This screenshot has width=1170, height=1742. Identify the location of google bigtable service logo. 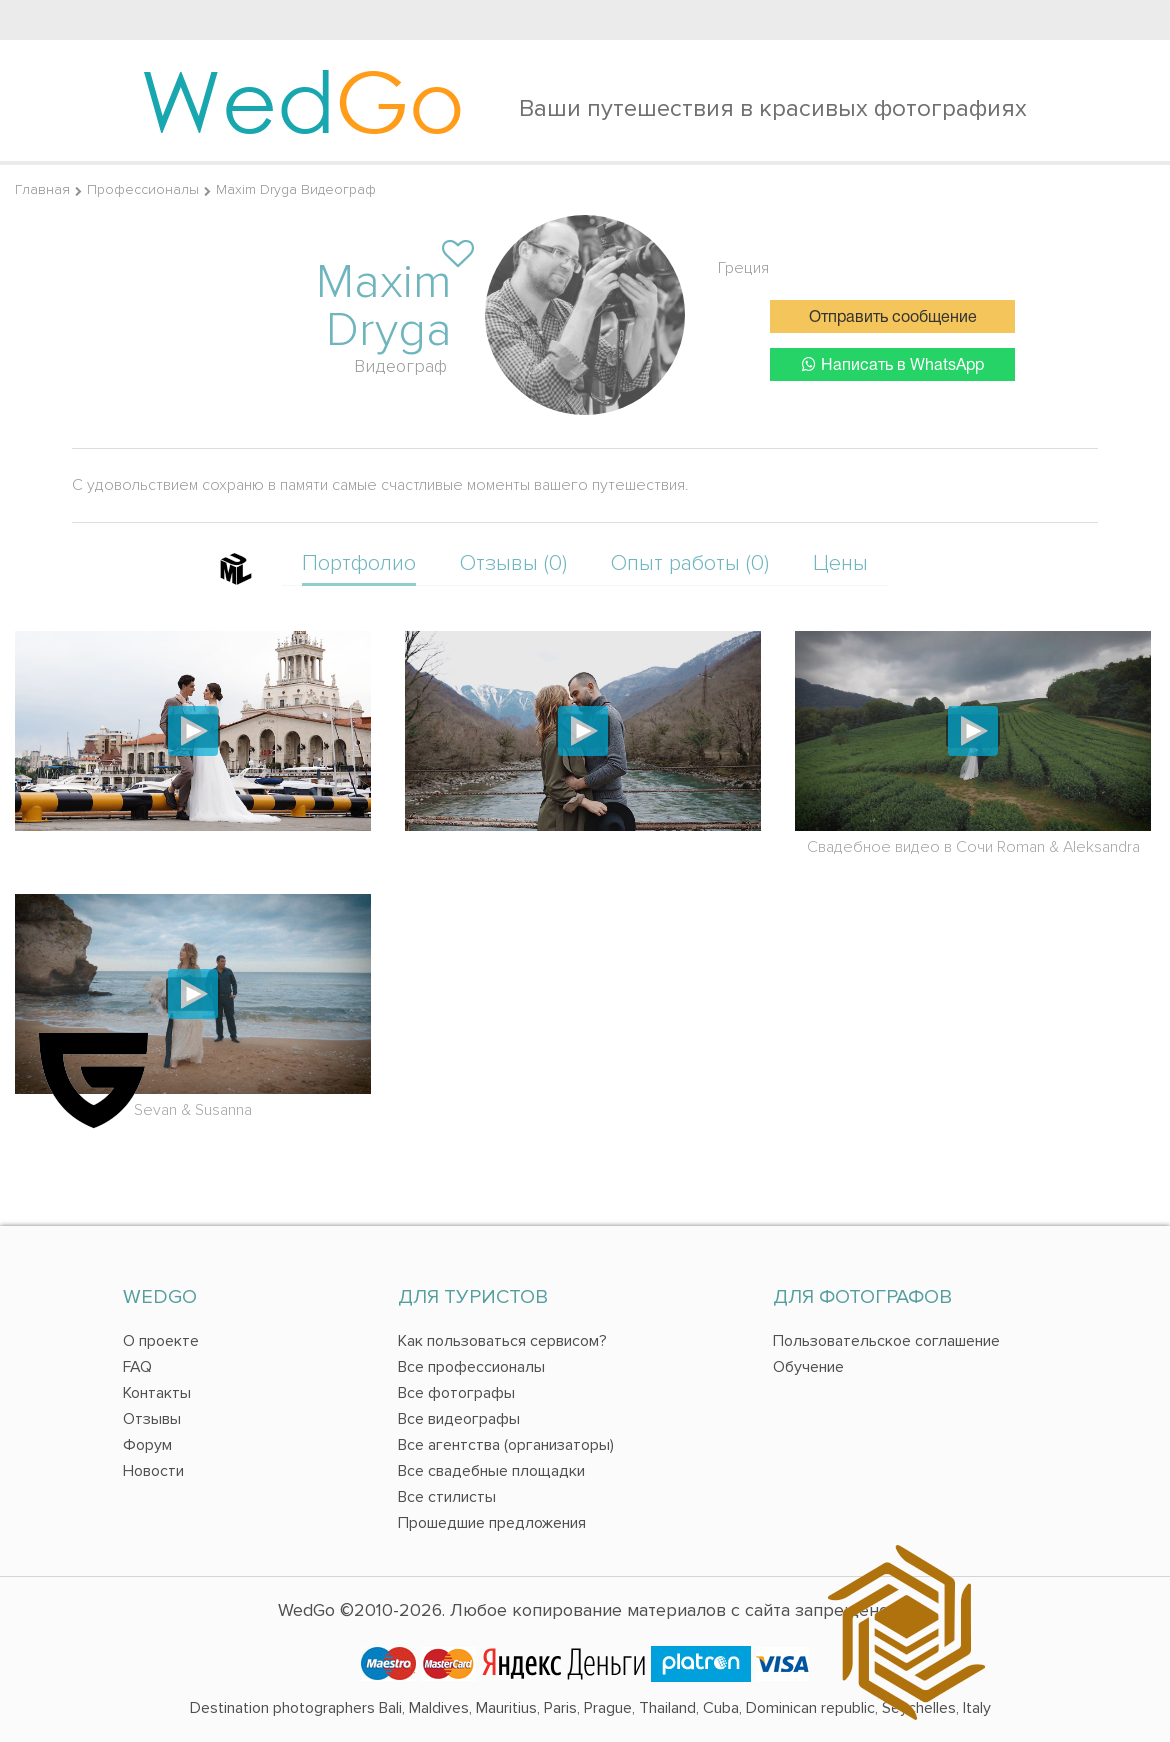
(906, 1632).